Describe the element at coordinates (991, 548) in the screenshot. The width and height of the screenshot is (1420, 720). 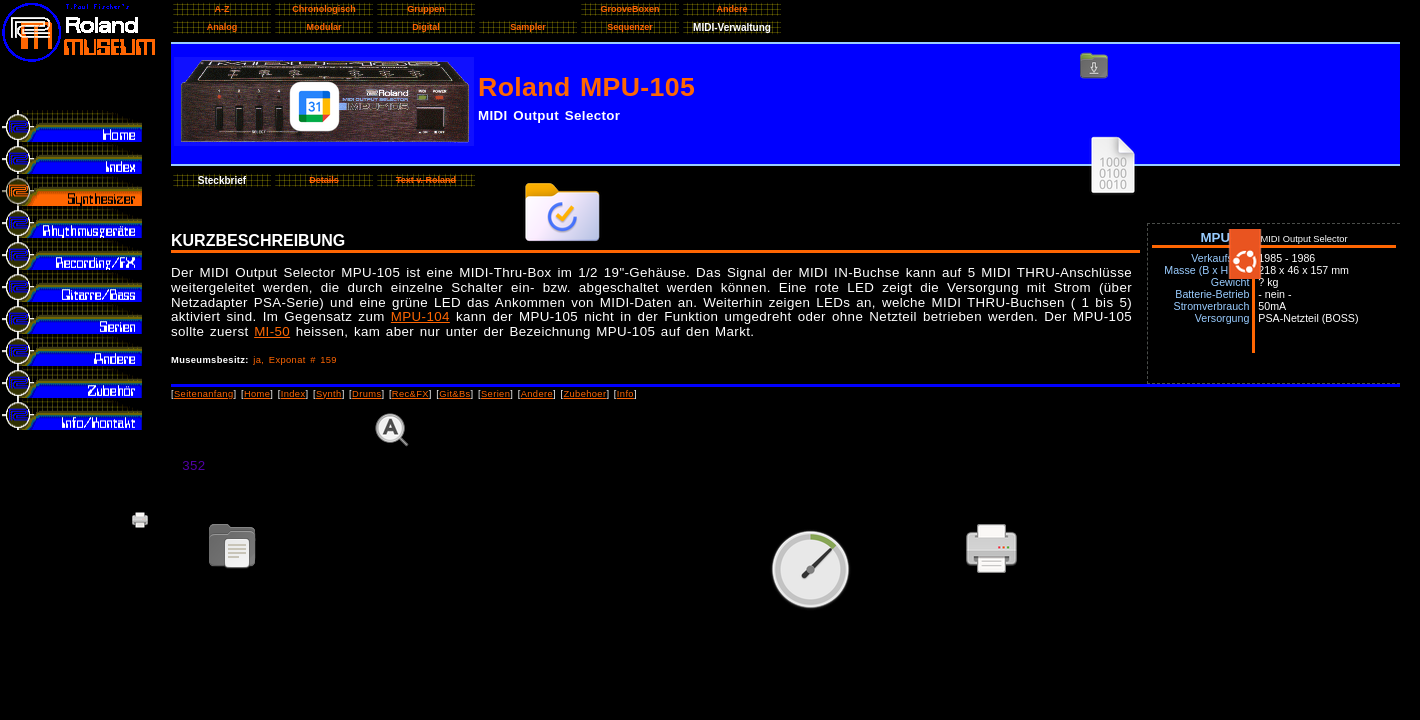
I see `print the current file or document` at that location.